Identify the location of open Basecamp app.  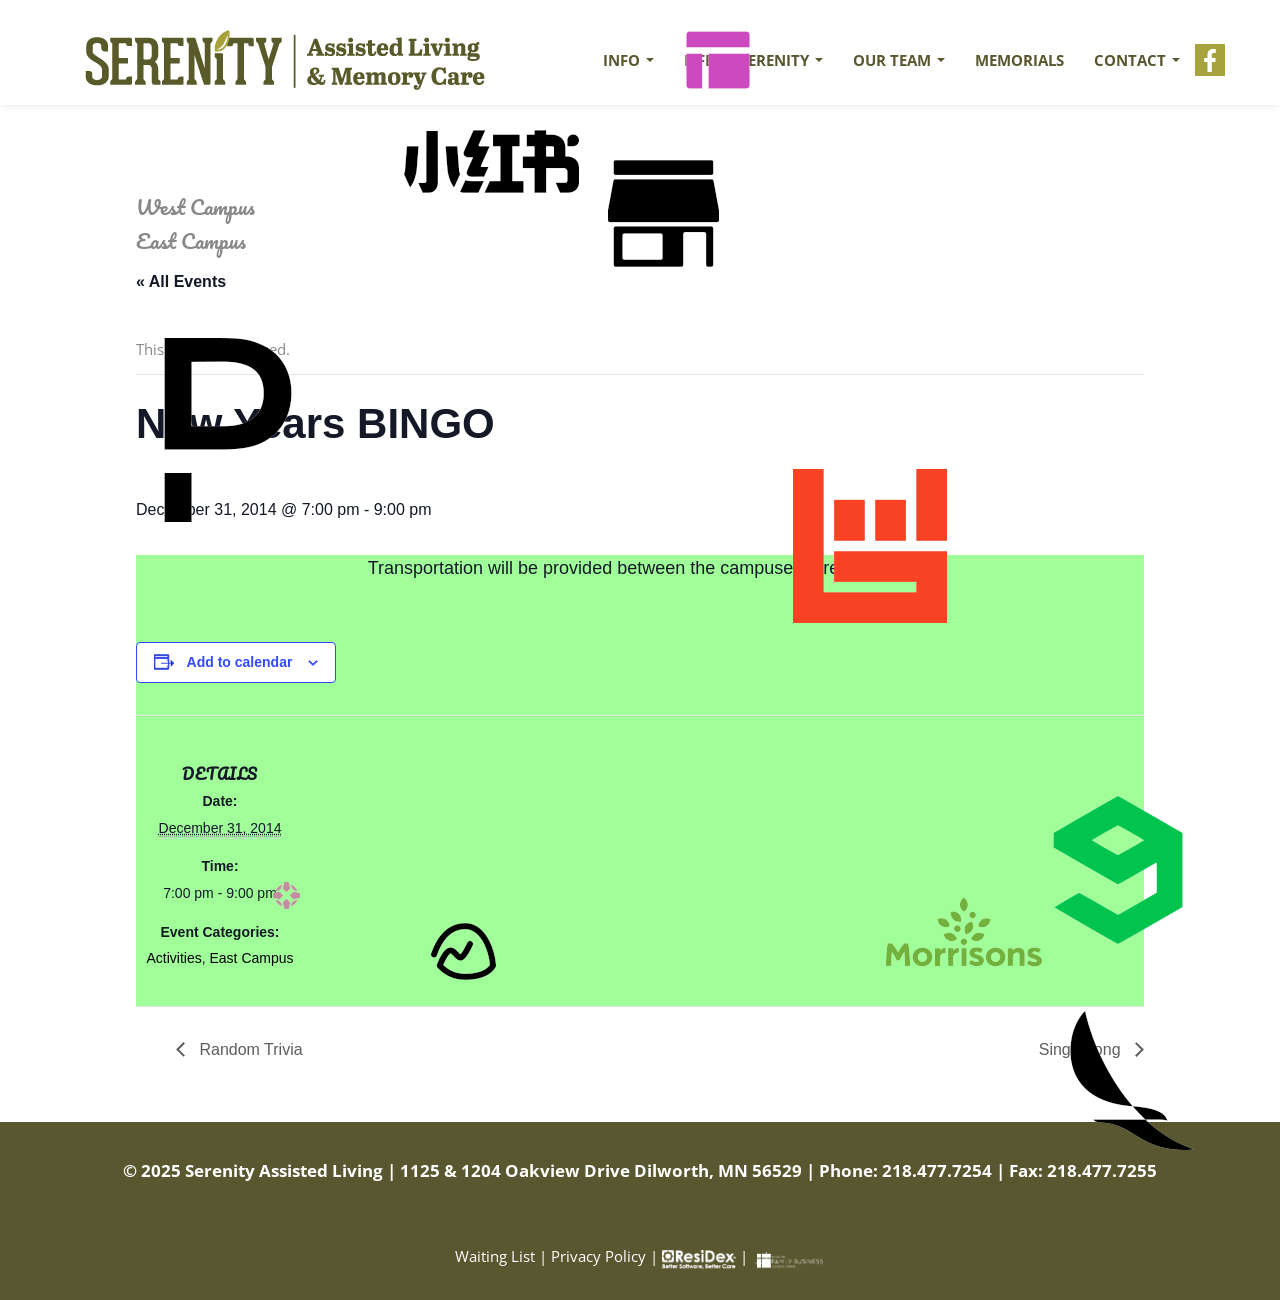
(463, 951).